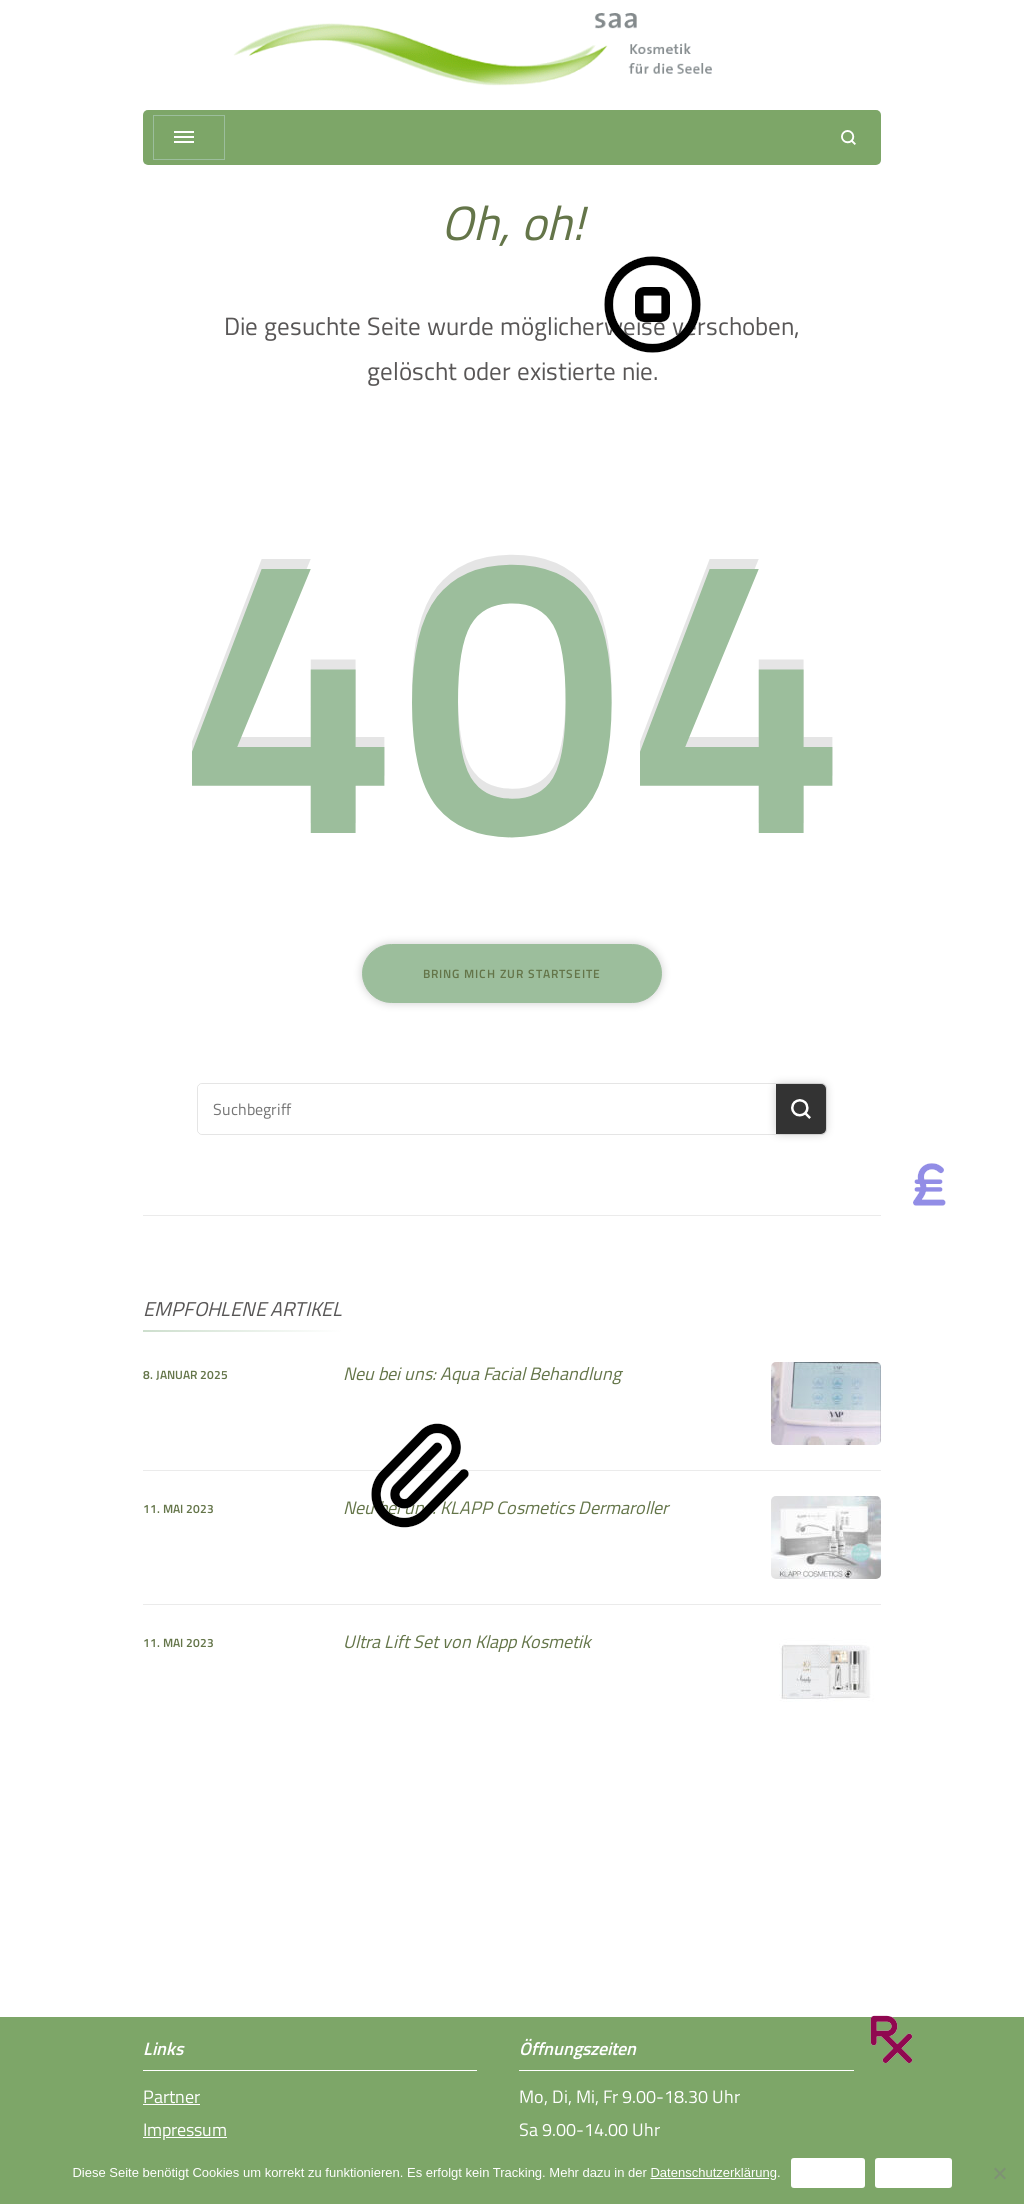 The width and height of the screenshot is (1024, 2204). What do you see at coordinates (891, 2039) in the screenshot?
I see `view prescription details` at bounding box center [891, 2039].